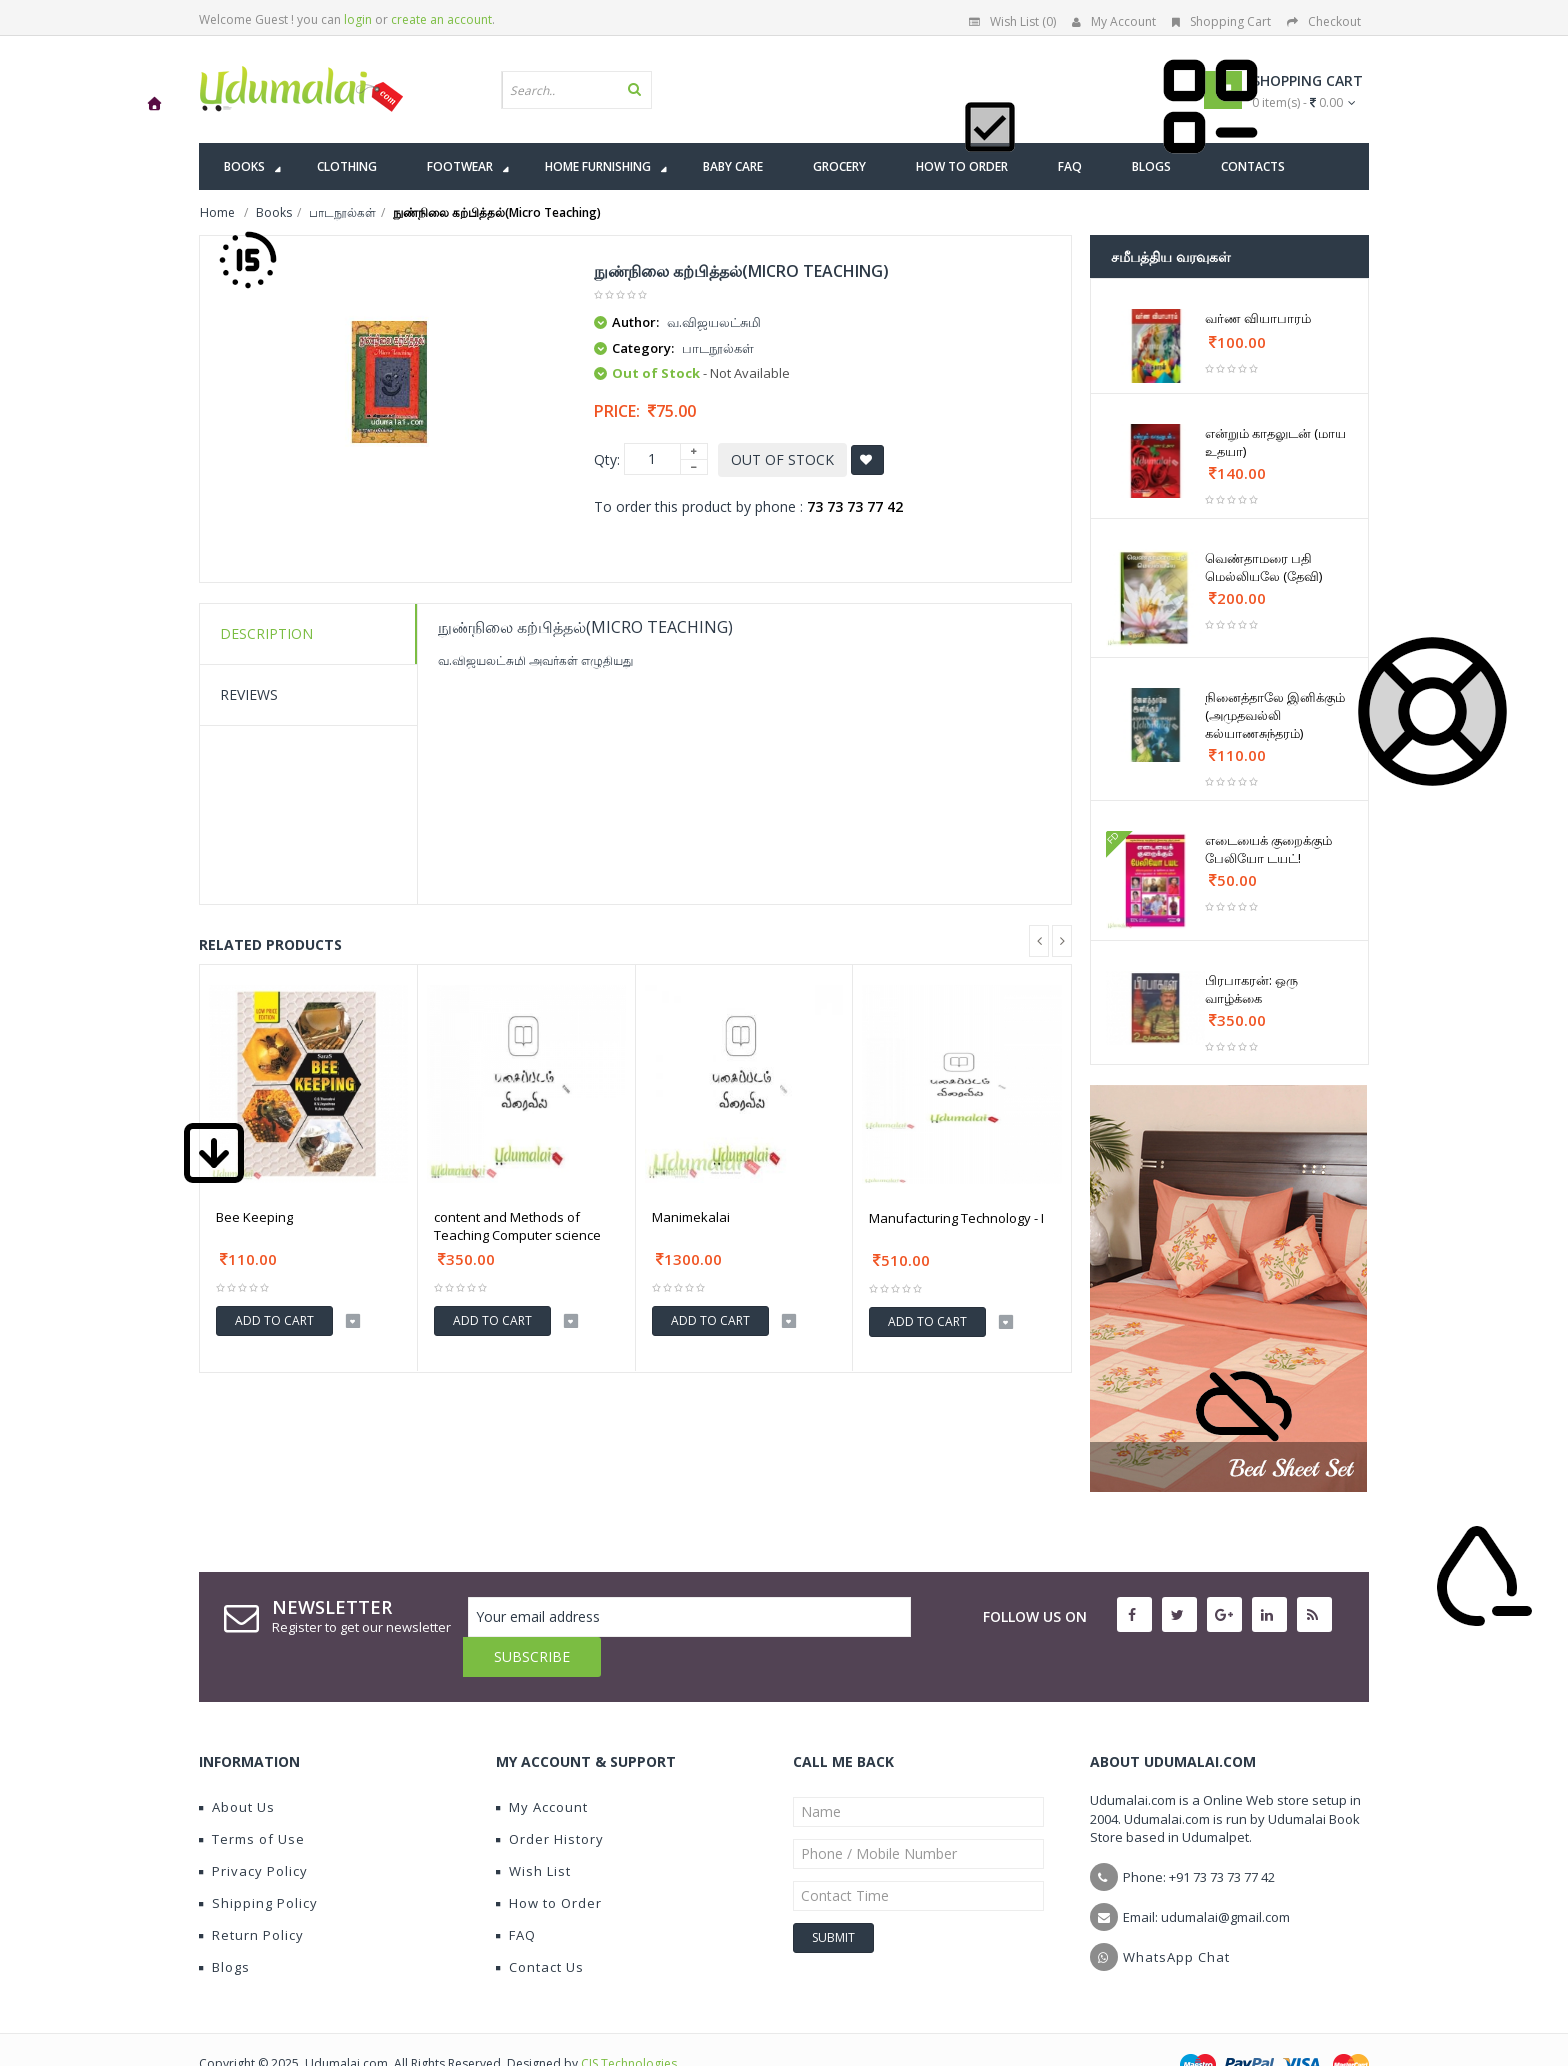 Image resolution: width=1568 pixels, height=2066 pixels. I want to click on decrease water or liquid level, so click(1477, 1576).